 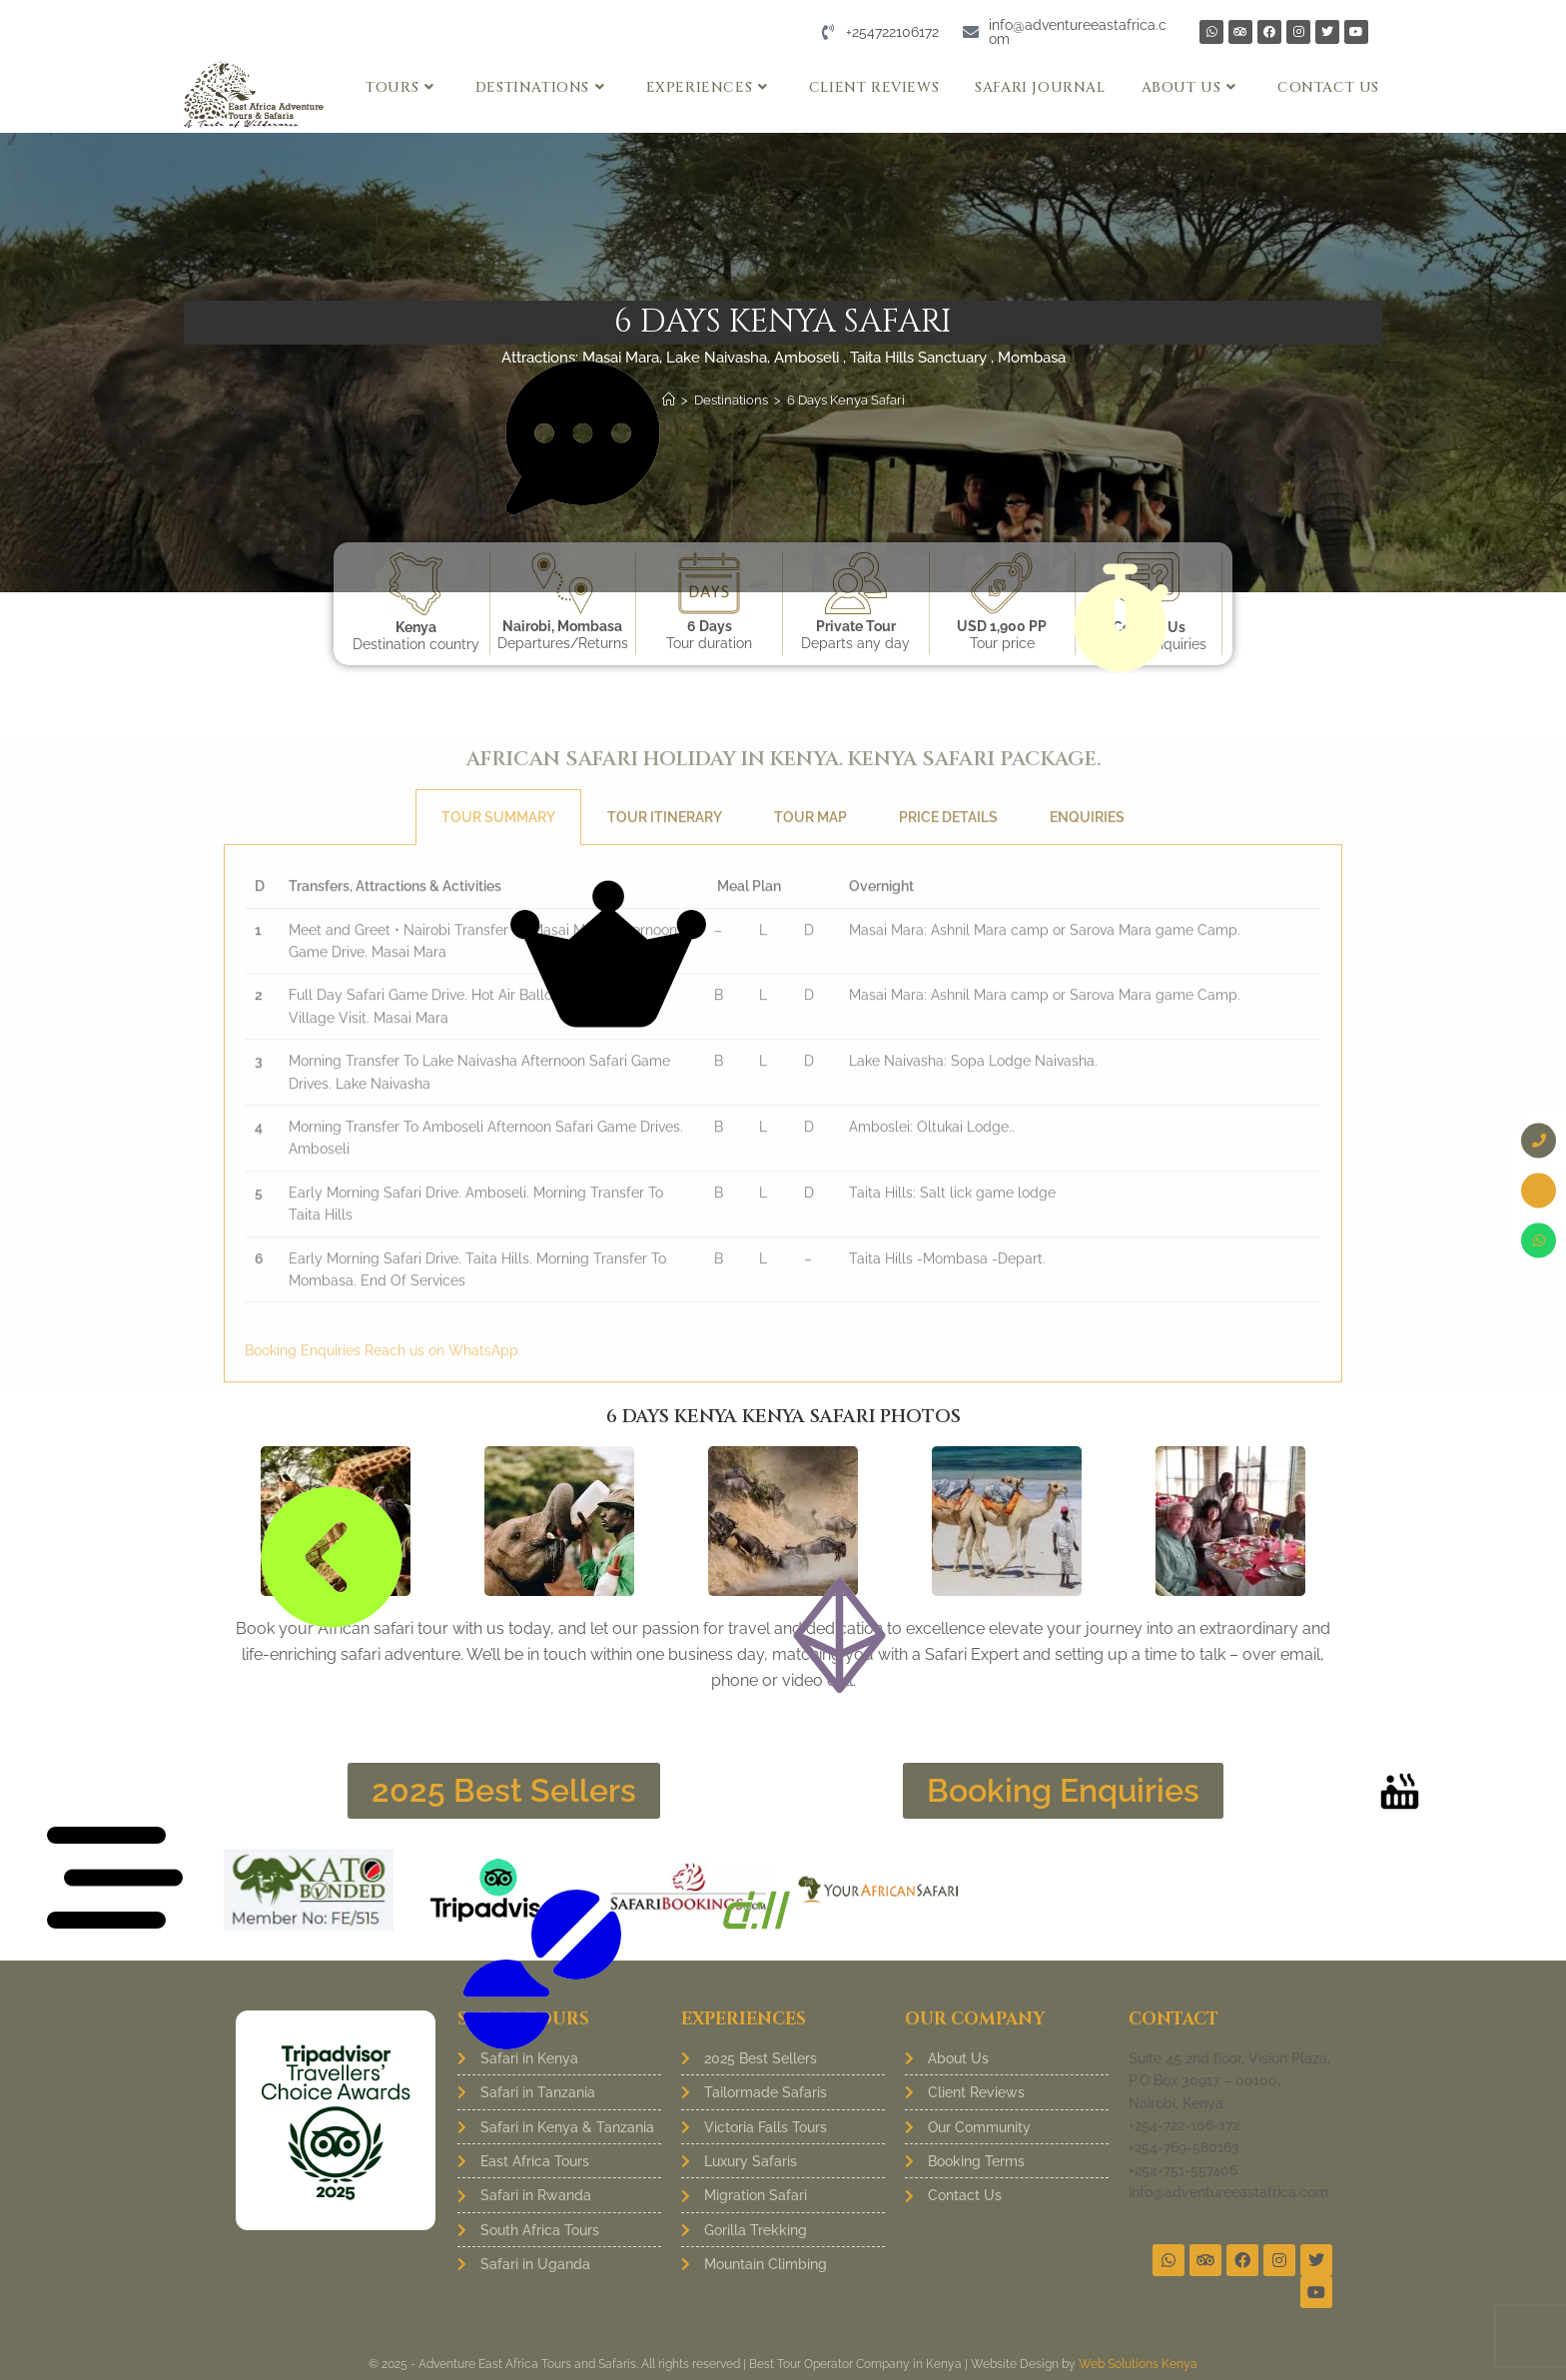 I want to click on web awesome brand logo, so click(x=608, y=959).